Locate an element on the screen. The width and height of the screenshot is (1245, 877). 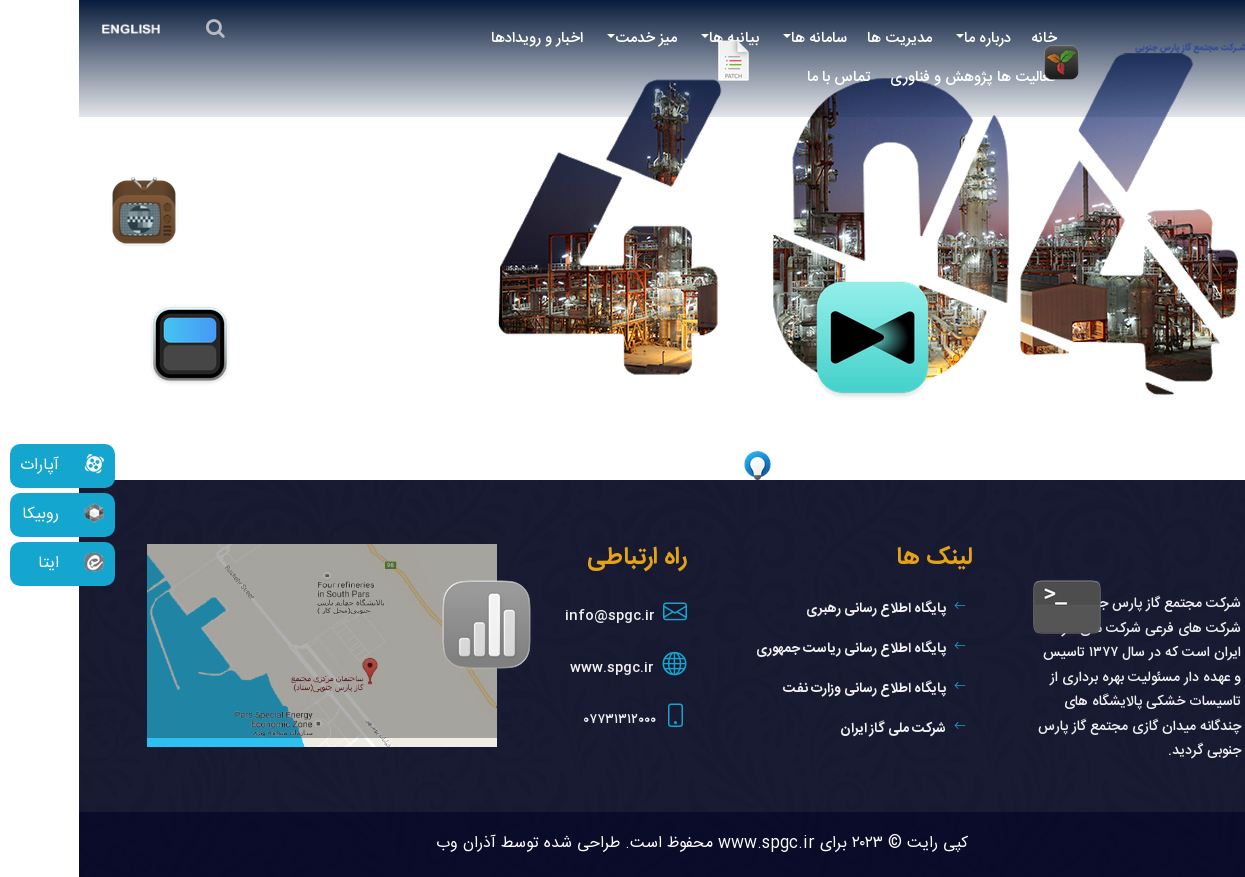
open gitbutler version control app is located at coordinates (872, 337).